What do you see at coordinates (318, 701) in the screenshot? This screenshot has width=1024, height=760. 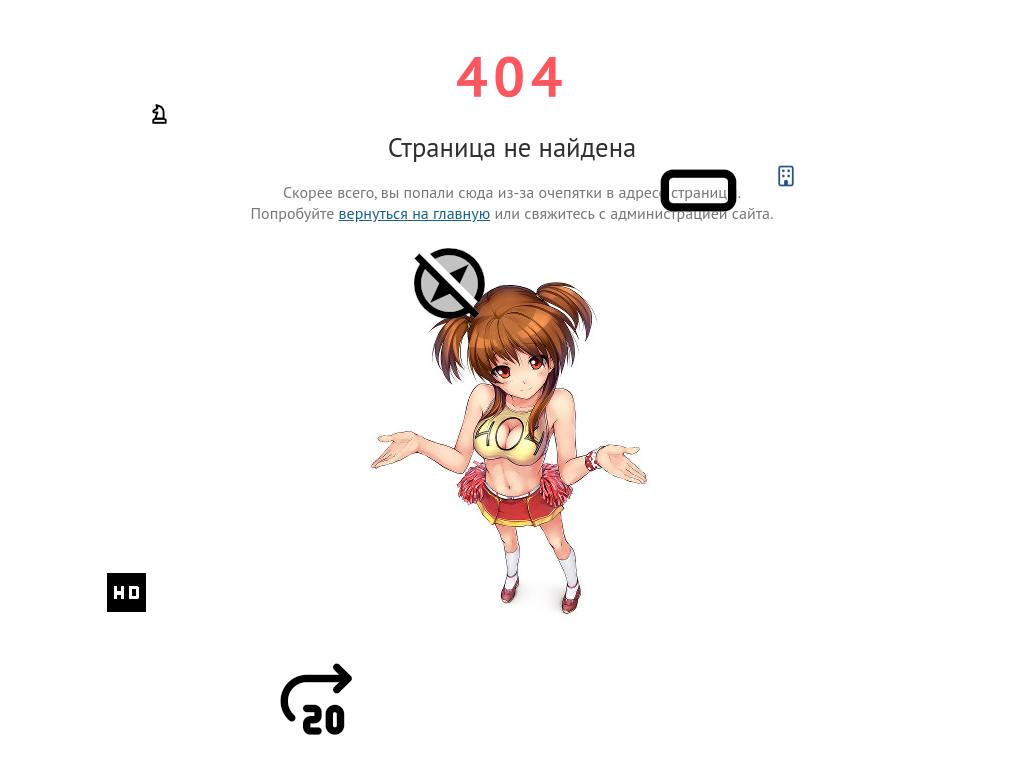 I see `skip forward 20 seconds` at bounding box center [318, 701].